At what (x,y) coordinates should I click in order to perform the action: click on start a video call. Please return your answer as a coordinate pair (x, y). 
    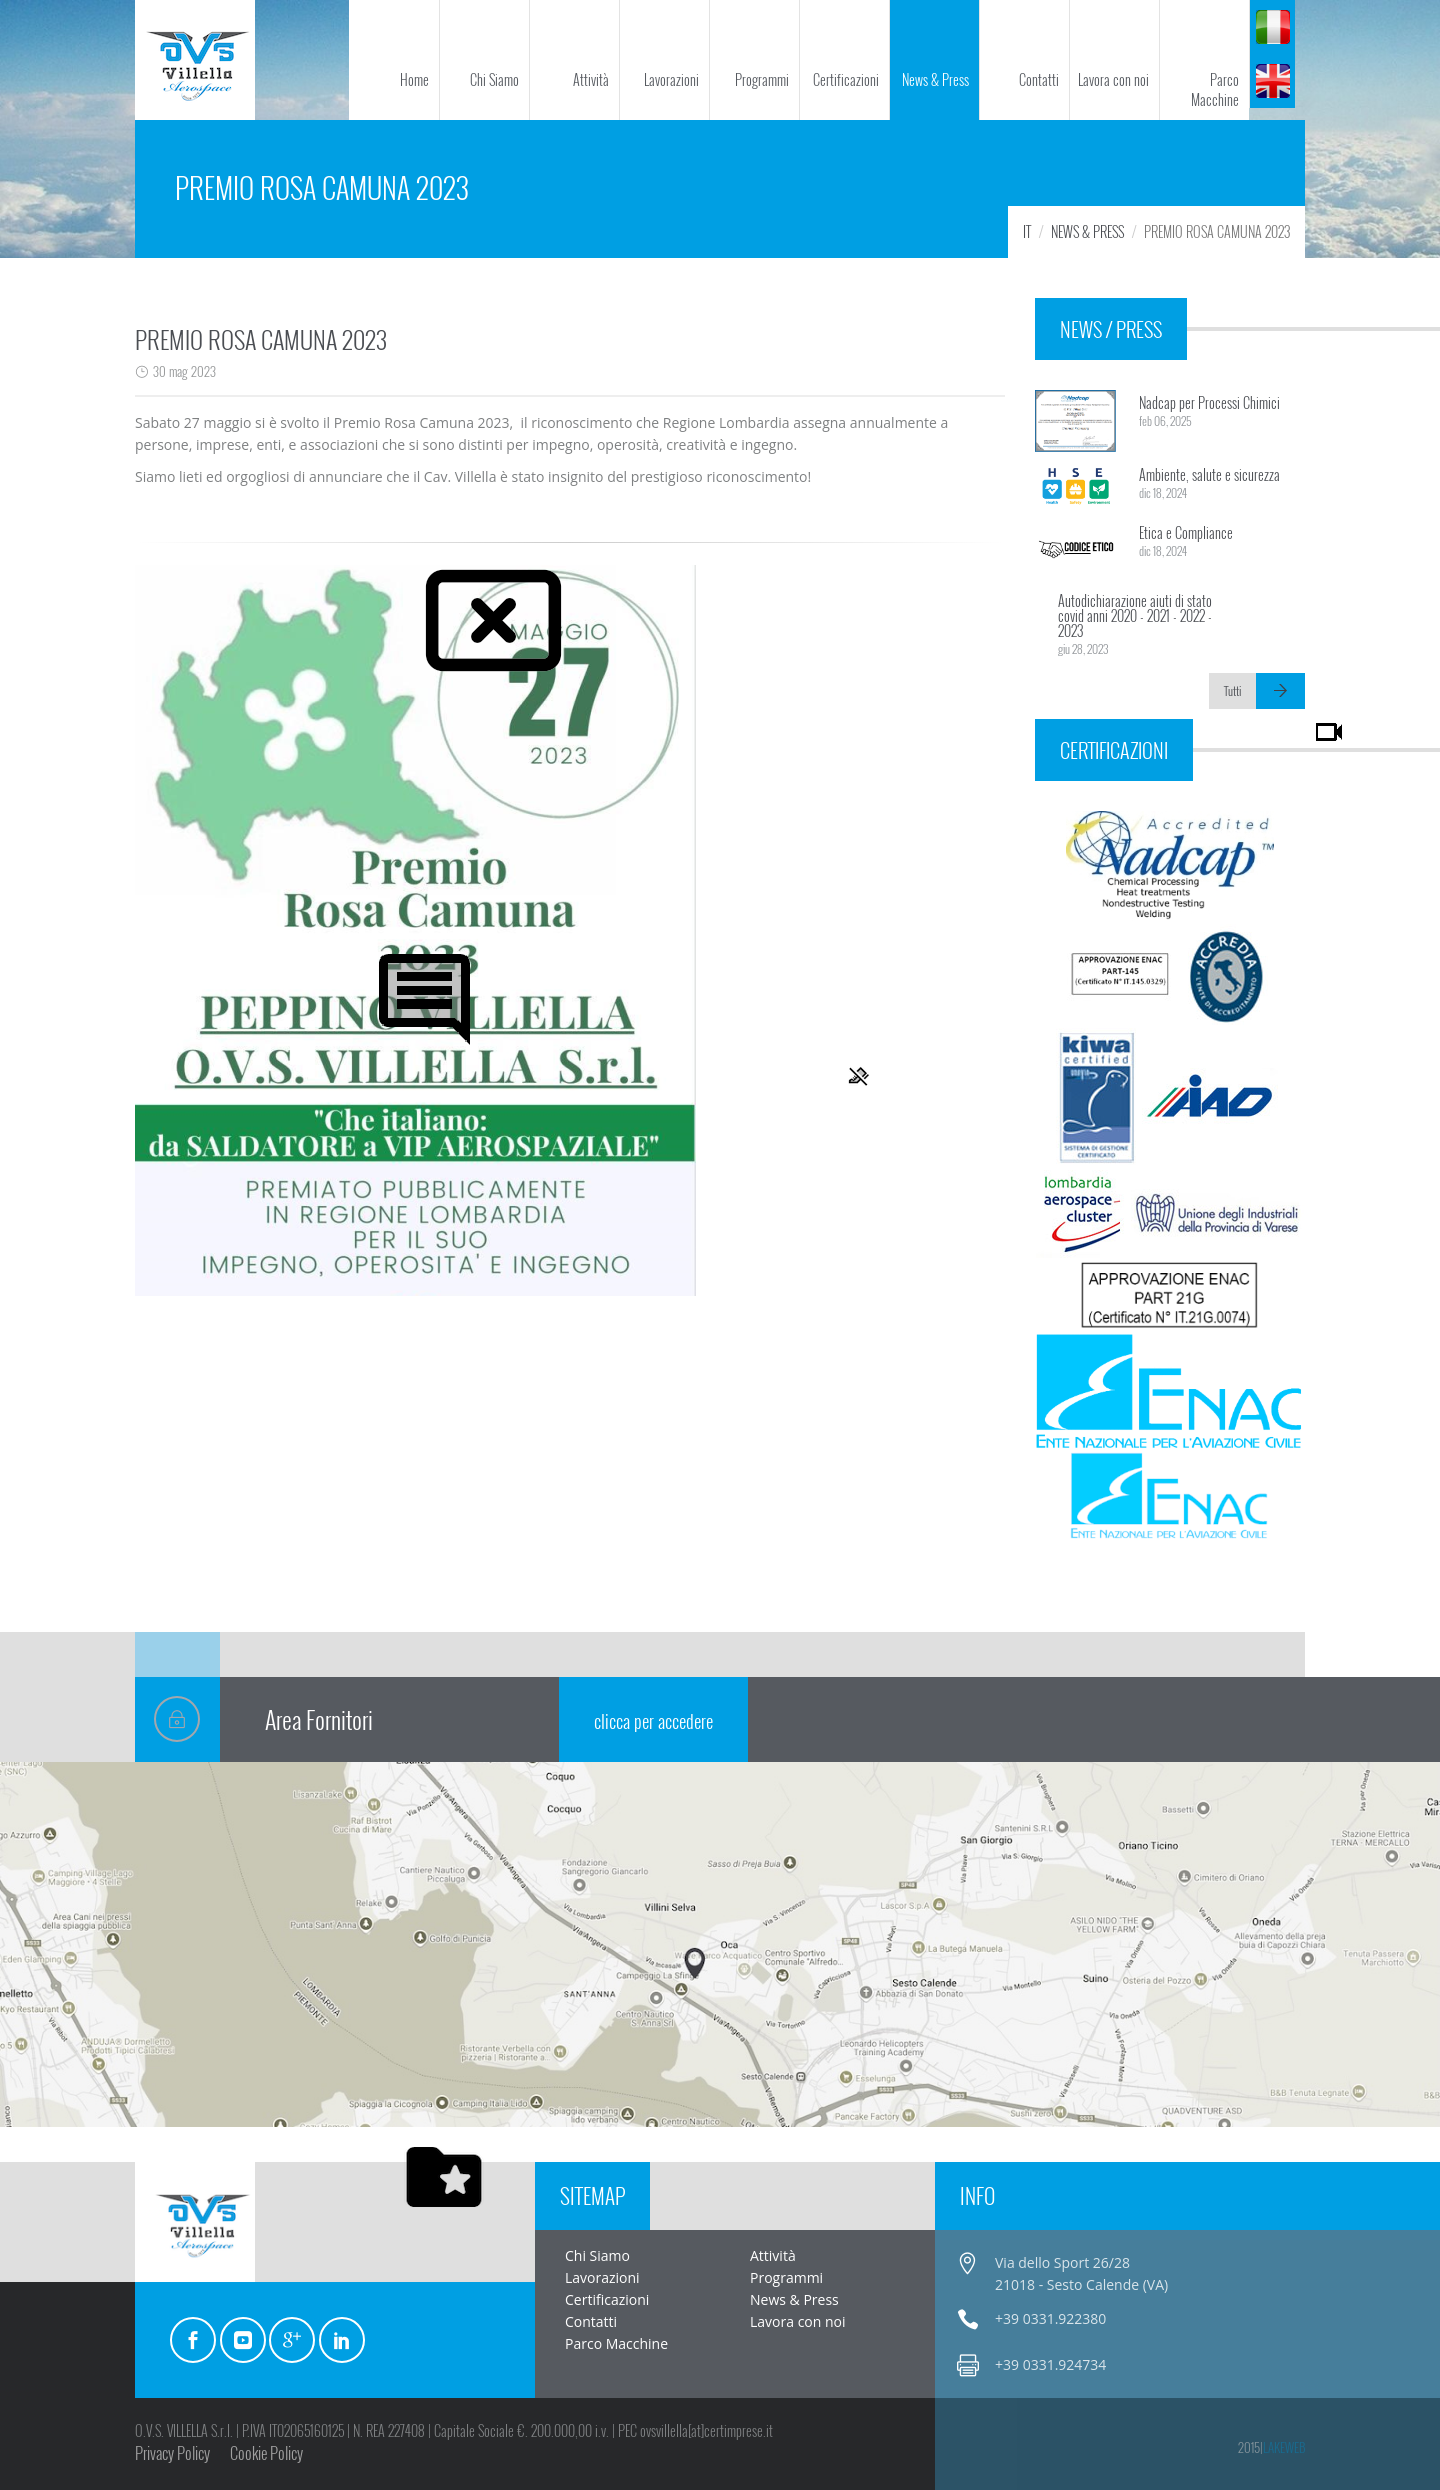
    Looking at the image, I should click on (1329, 732).